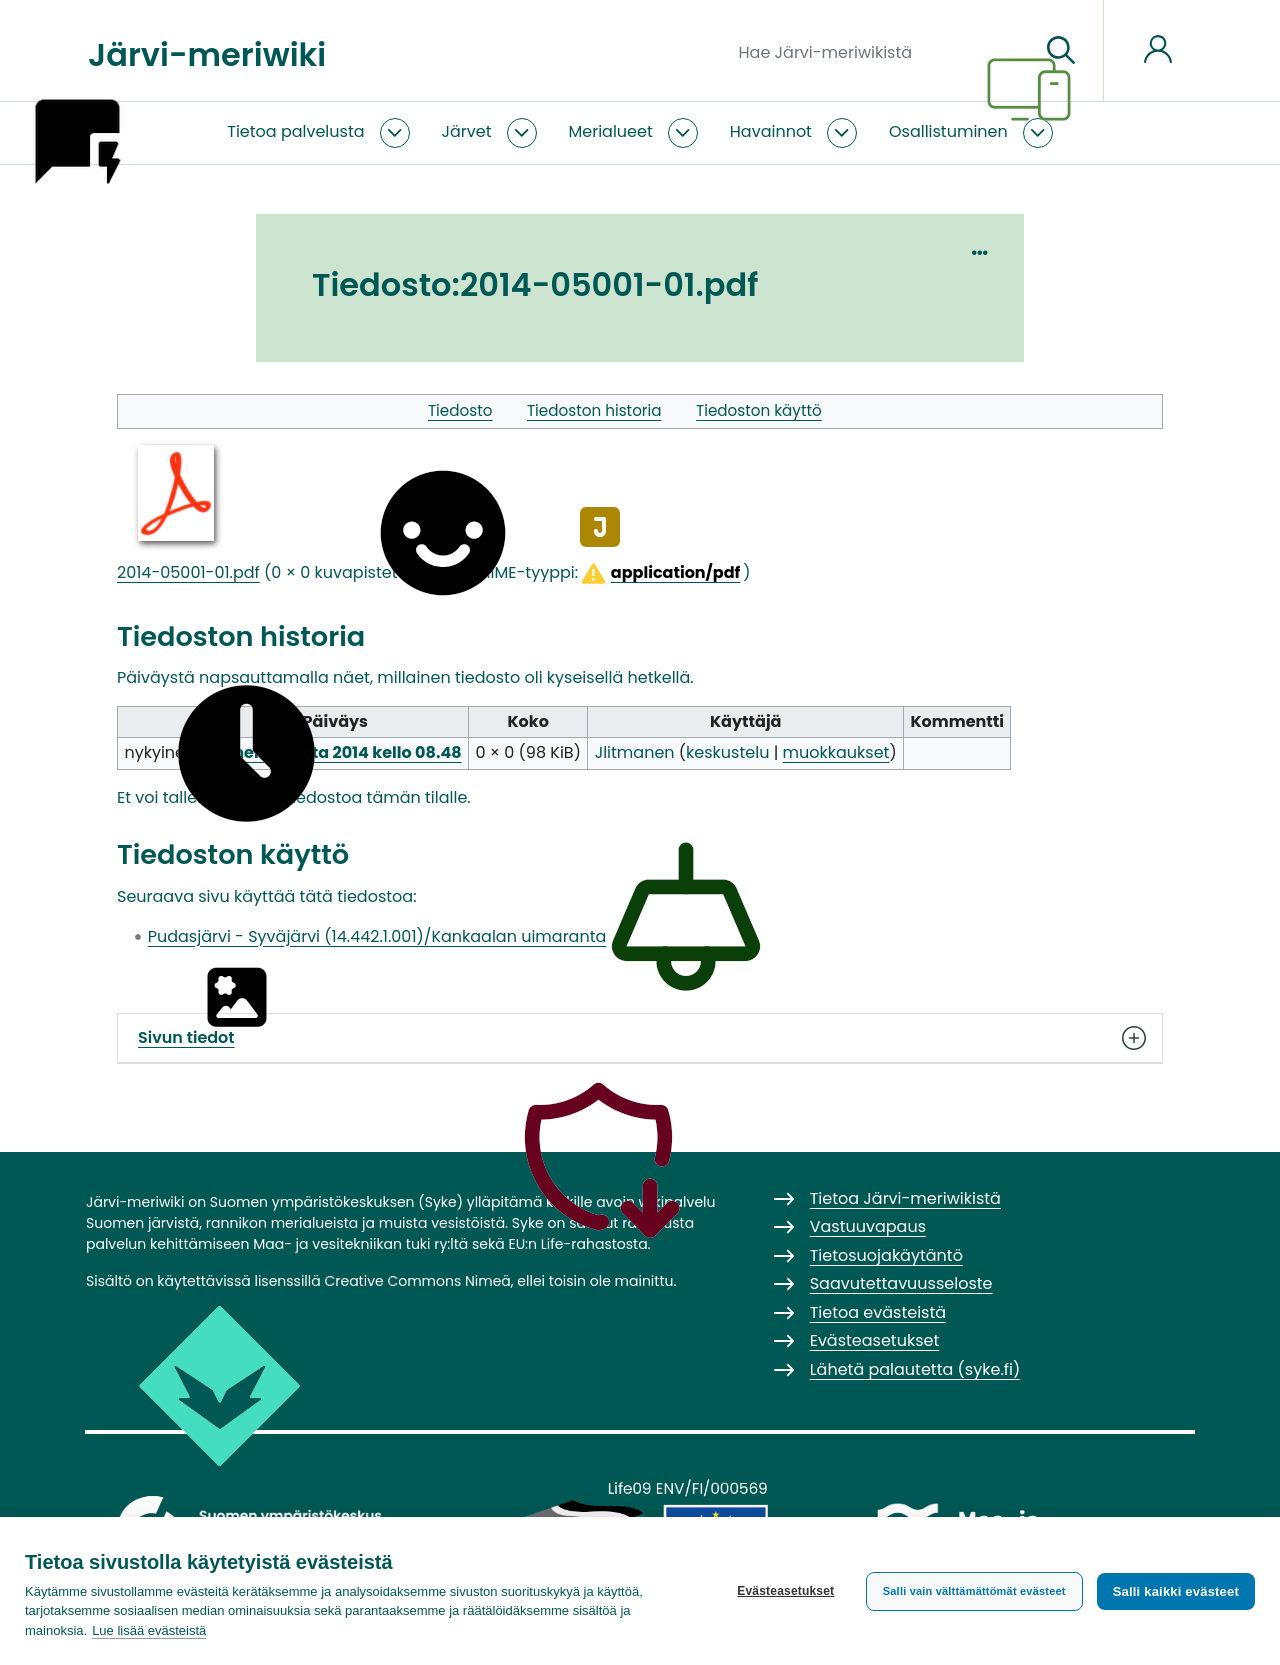 The width and height of the screenshot is (1280, 1665). I want to click on open emoji picker, so click(443, 533).